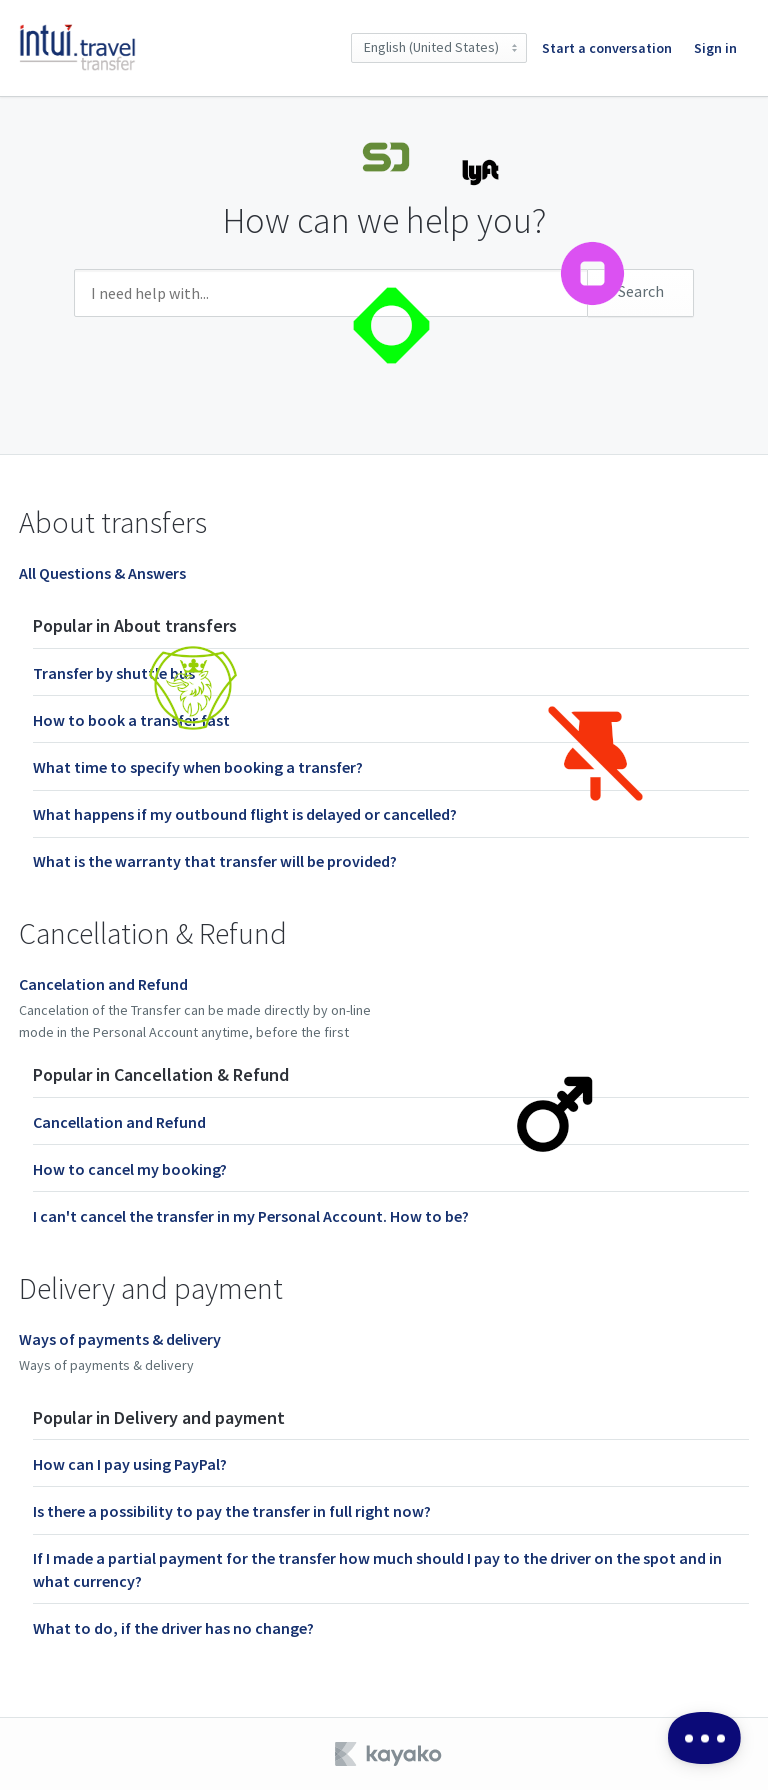  What do you see at coordinates (595, 753) in the screenshot?
I see `unpin this item` at bounding box center [595, 753].